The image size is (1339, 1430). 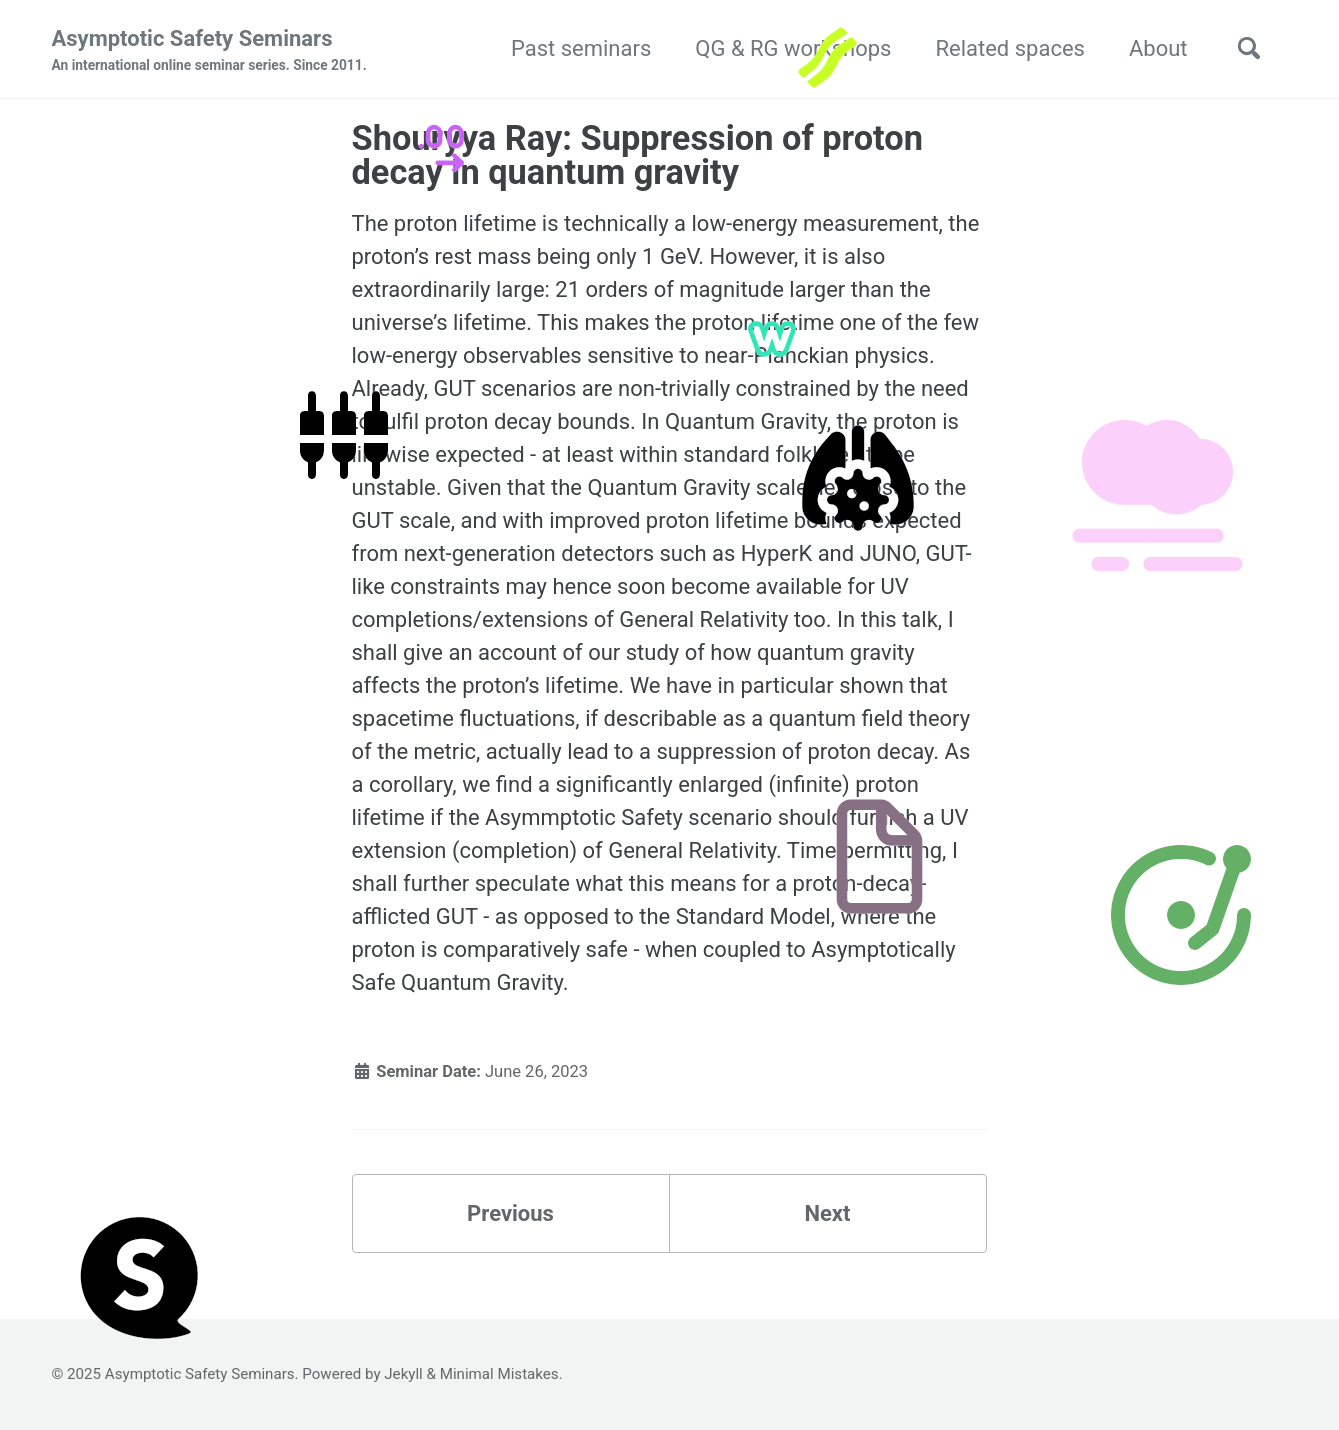 I want to click on indicates bacon or breakfast food option, so click(x=827, y=57).